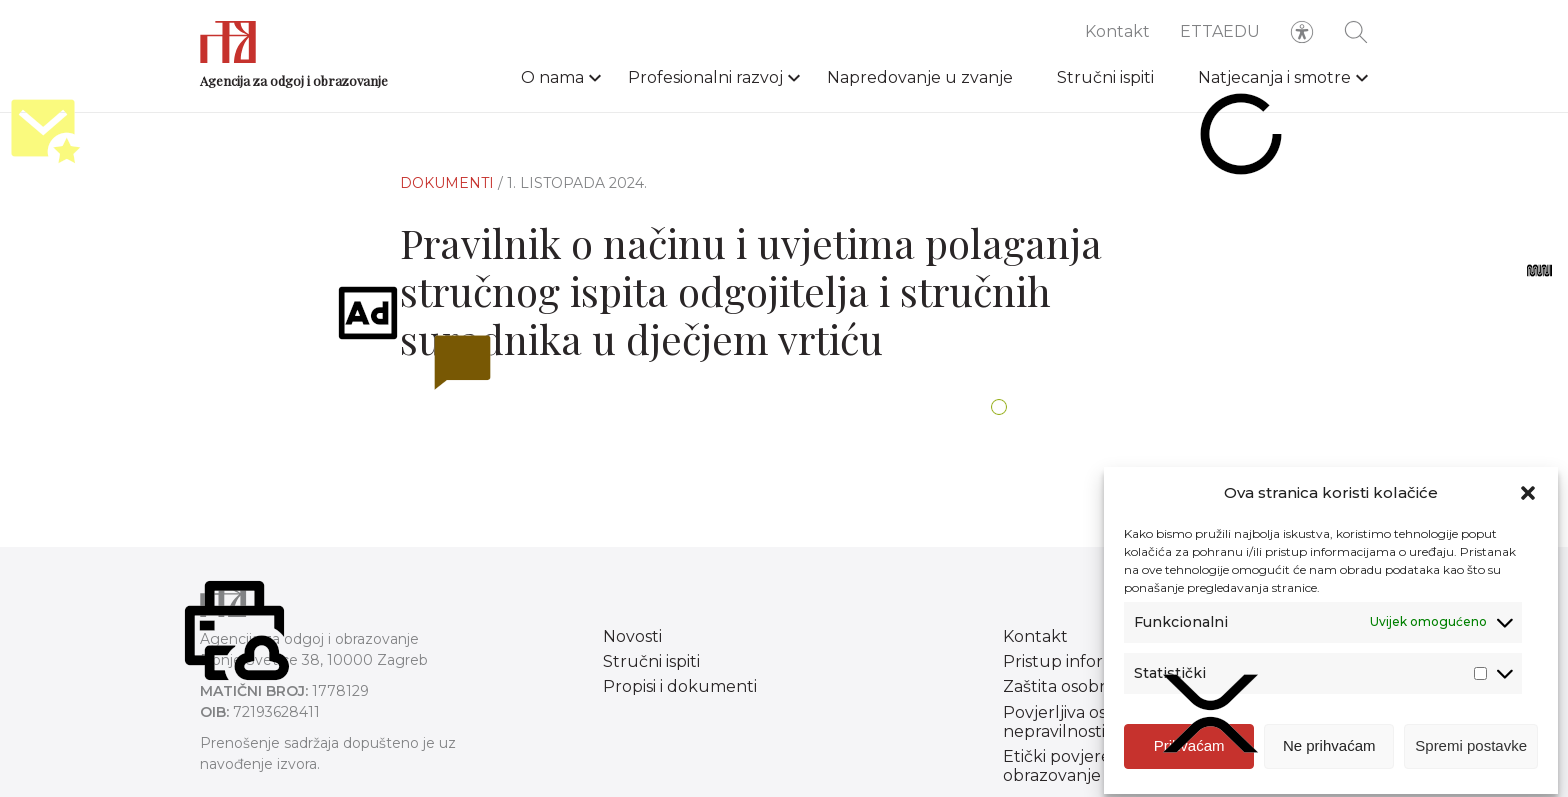 This screenshot has height=797, width=1568. Describe the element at coordinates (1241, 134) in the screenshot. I see `indicates content is loading` at that location.